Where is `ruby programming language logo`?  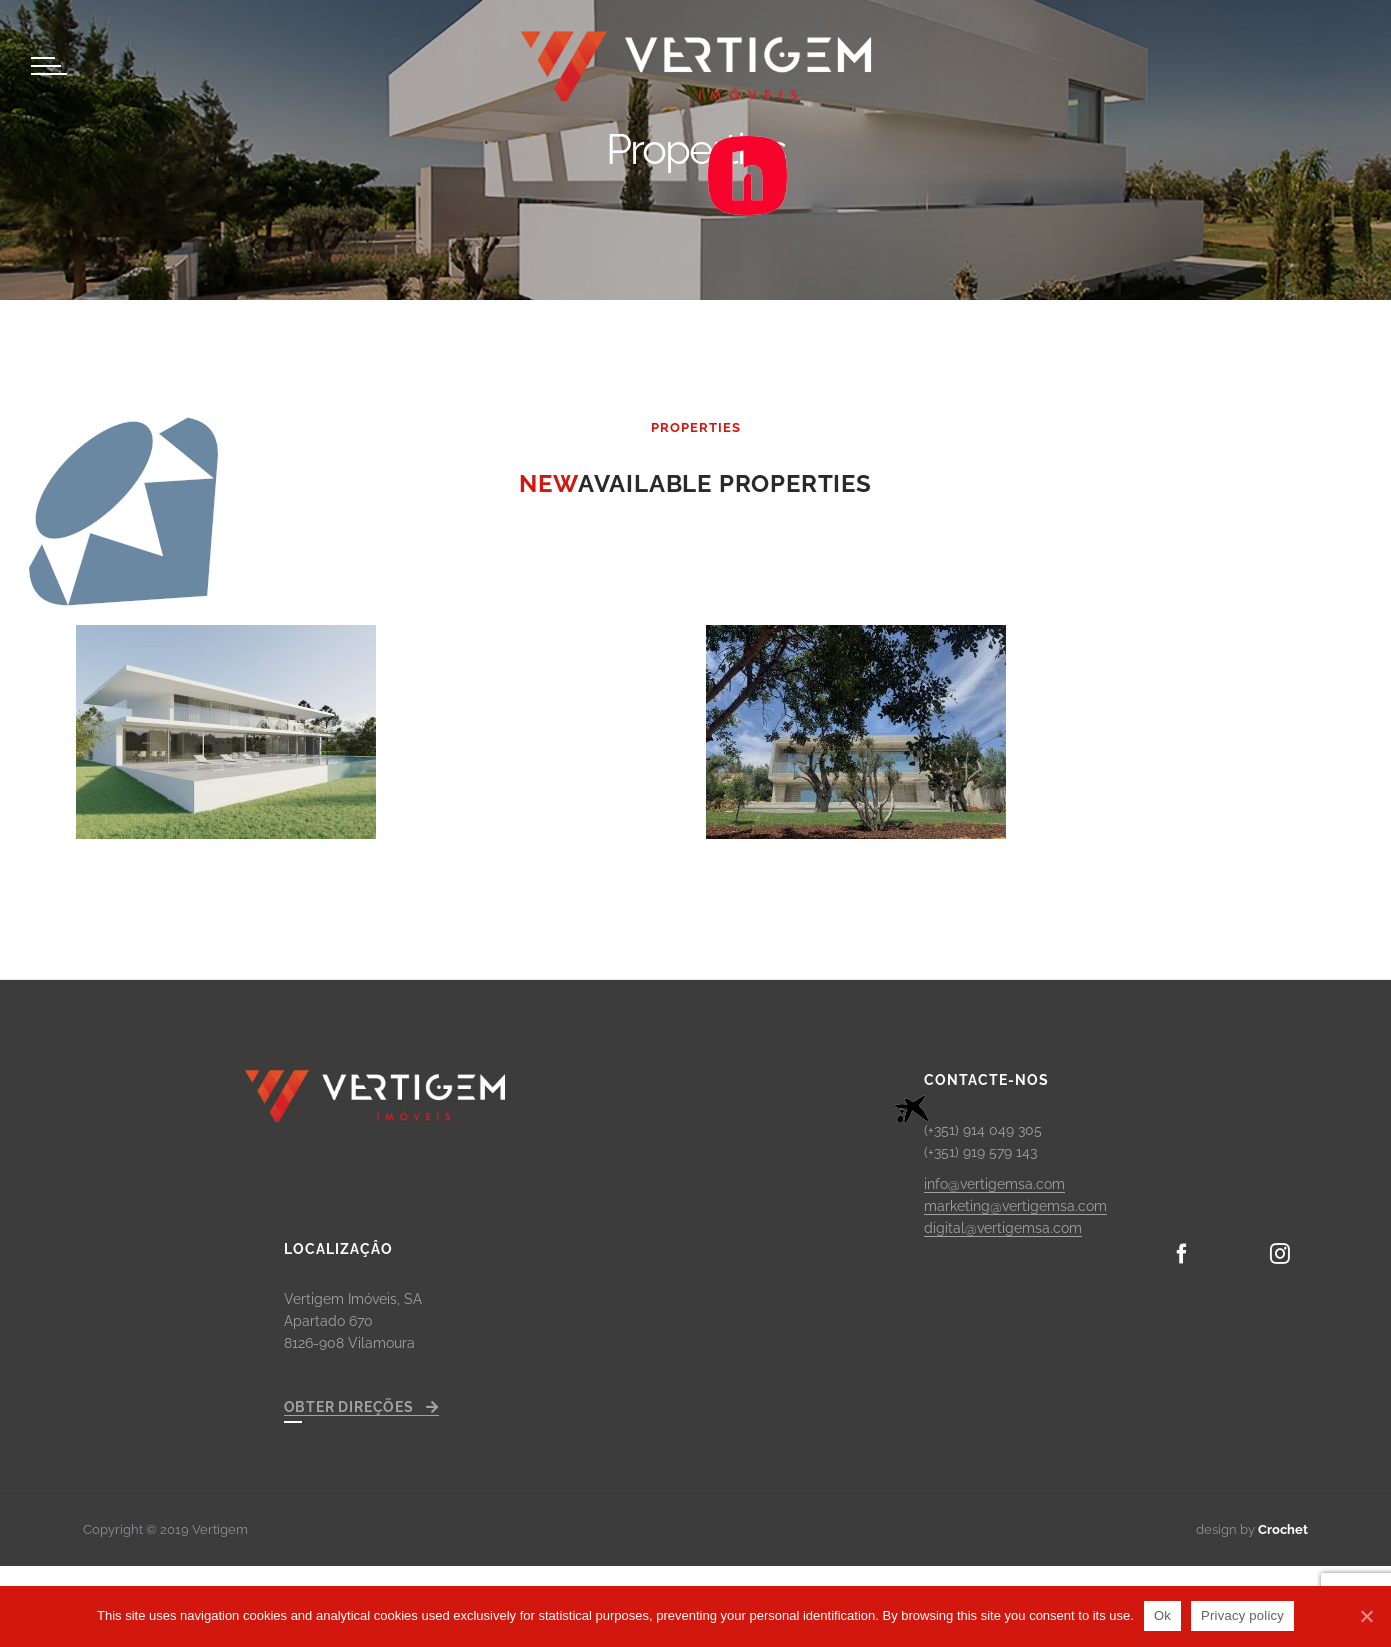
ruby programming language logo is located at coordinates (123, 511).